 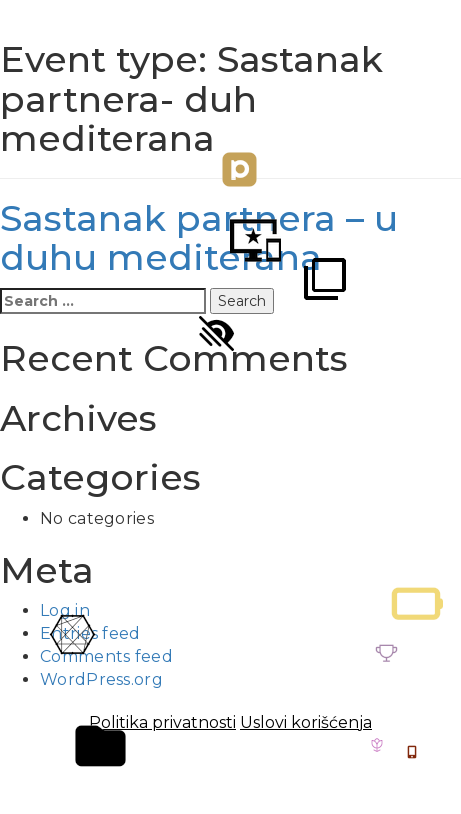 What do you see at coordinates (412, 752) in the screenshot?
I see `call or text from mobile device` at bounding box center [412, 752].